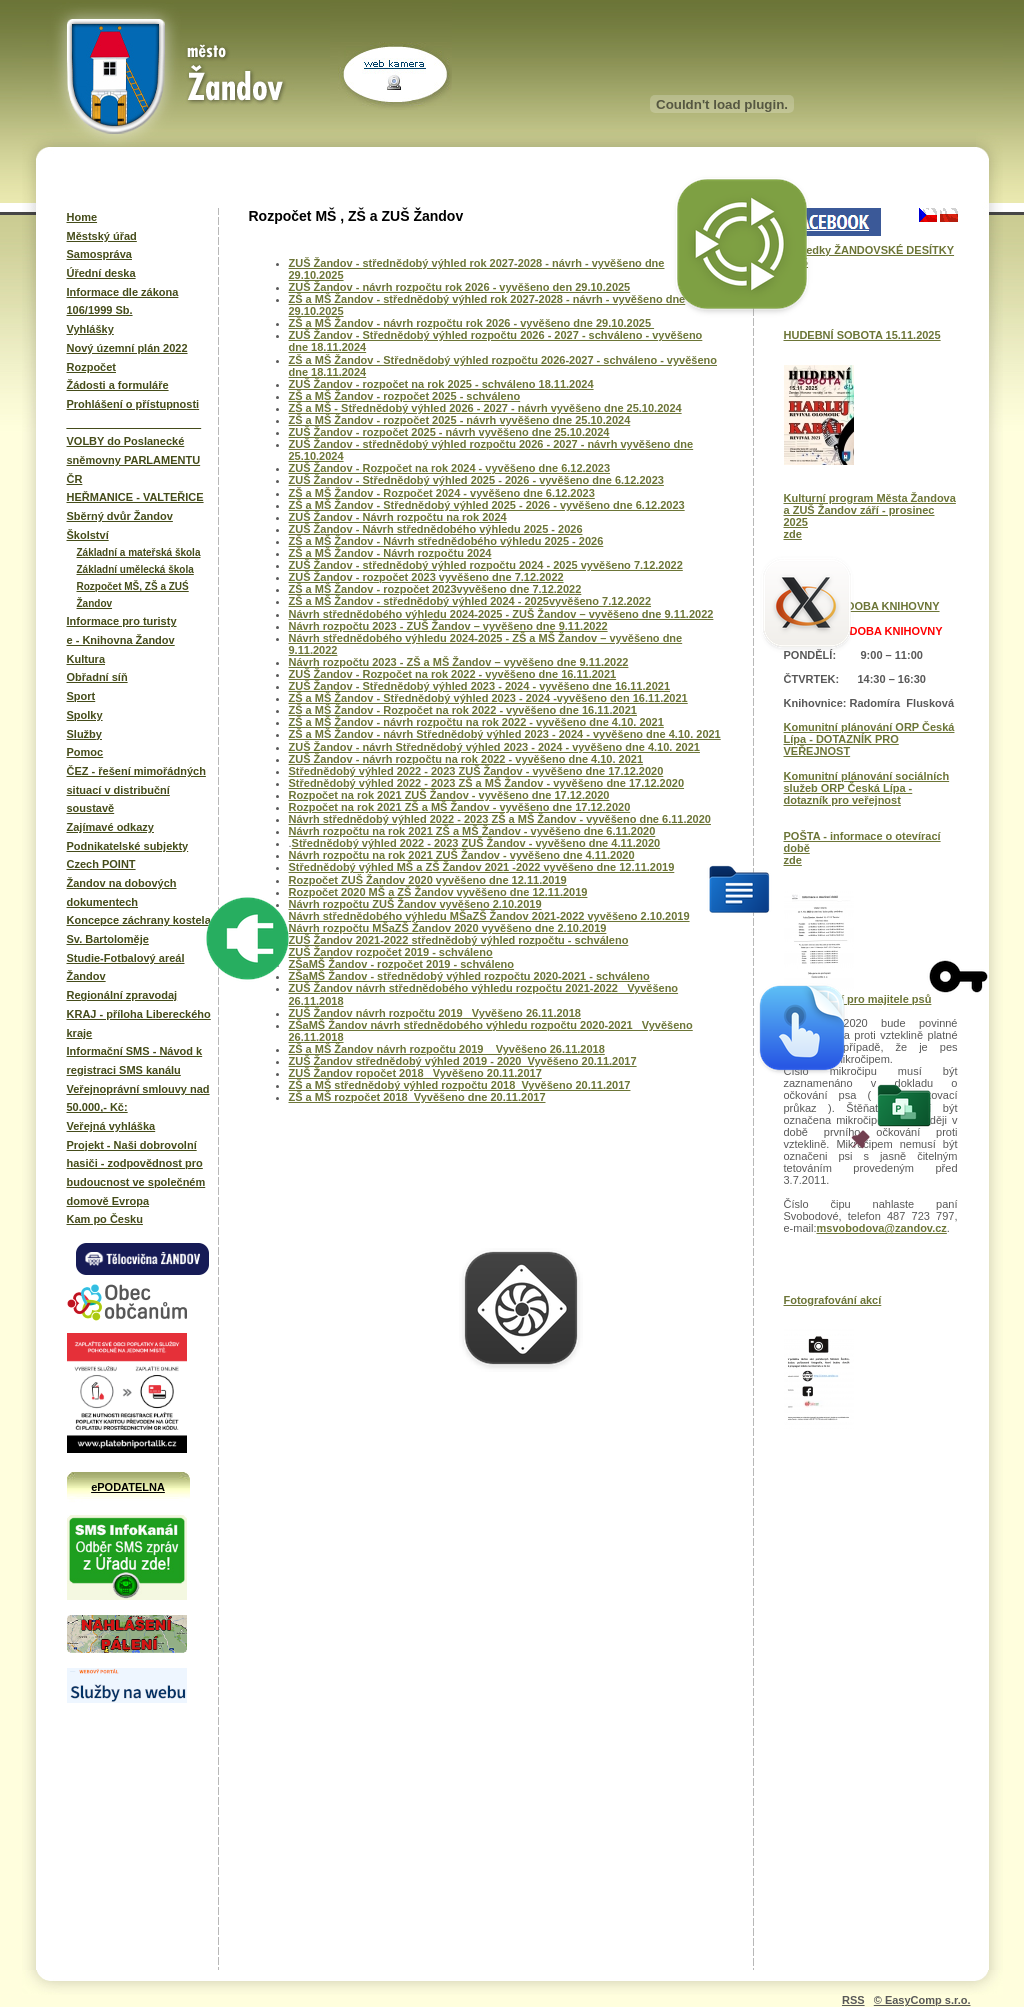  I want to click on pin an item to keep it visible, so click(860, 1140).